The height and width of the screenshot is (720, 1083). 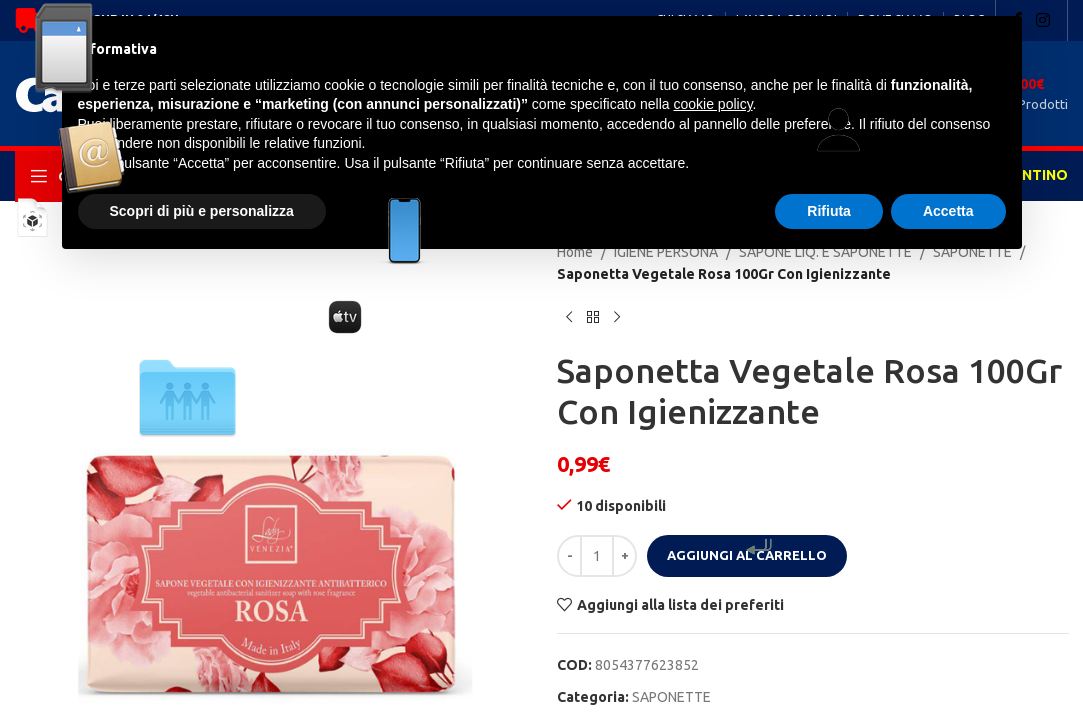 What do you see at coordinates (345, 317) in the screenshot?
I see `open the apple tv app` at bounding box center [345, 317].